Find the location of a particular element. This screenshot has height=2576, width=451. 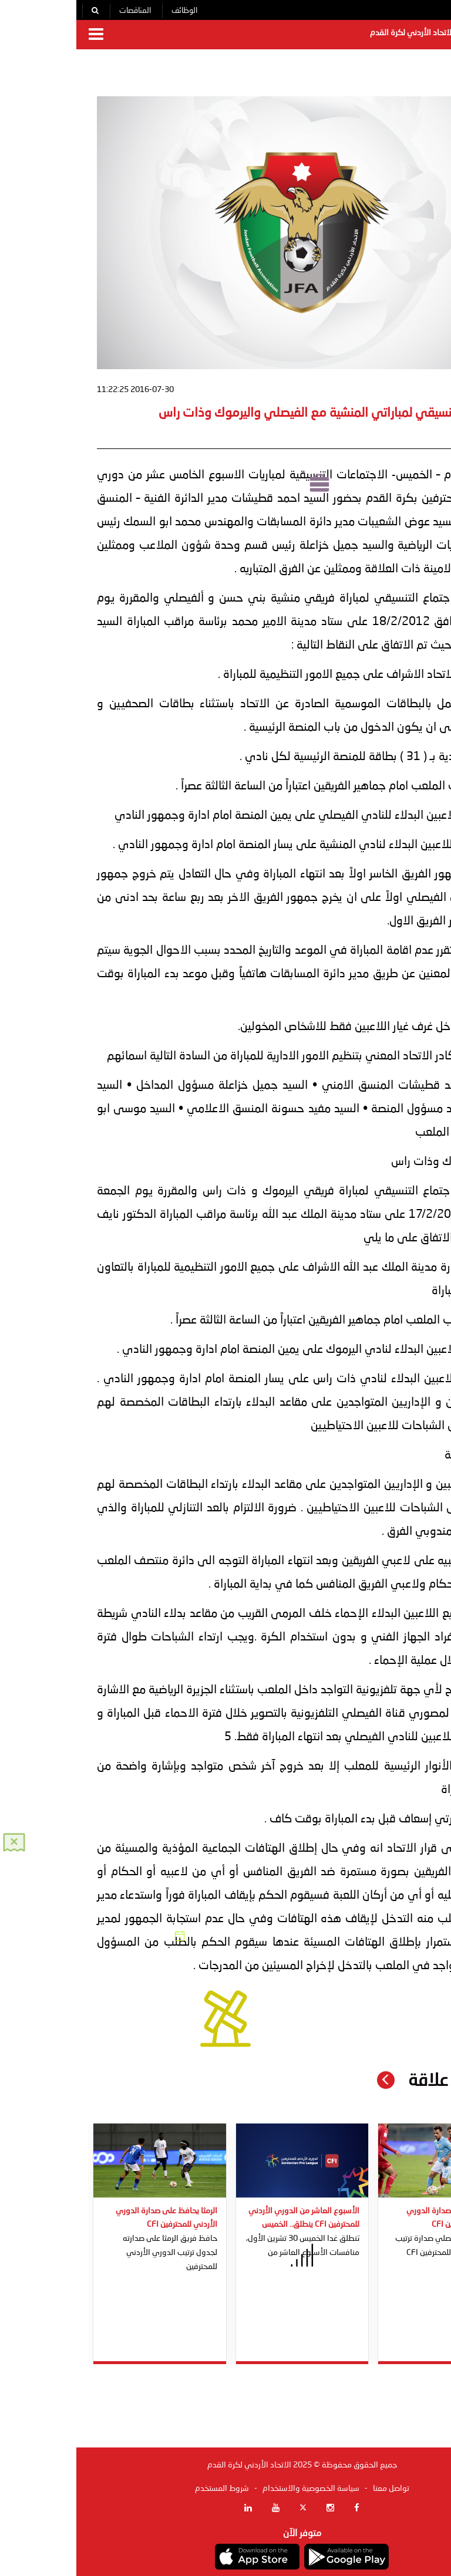

indicates wind or renewable energy settings is located at coordinates (226, 2020).